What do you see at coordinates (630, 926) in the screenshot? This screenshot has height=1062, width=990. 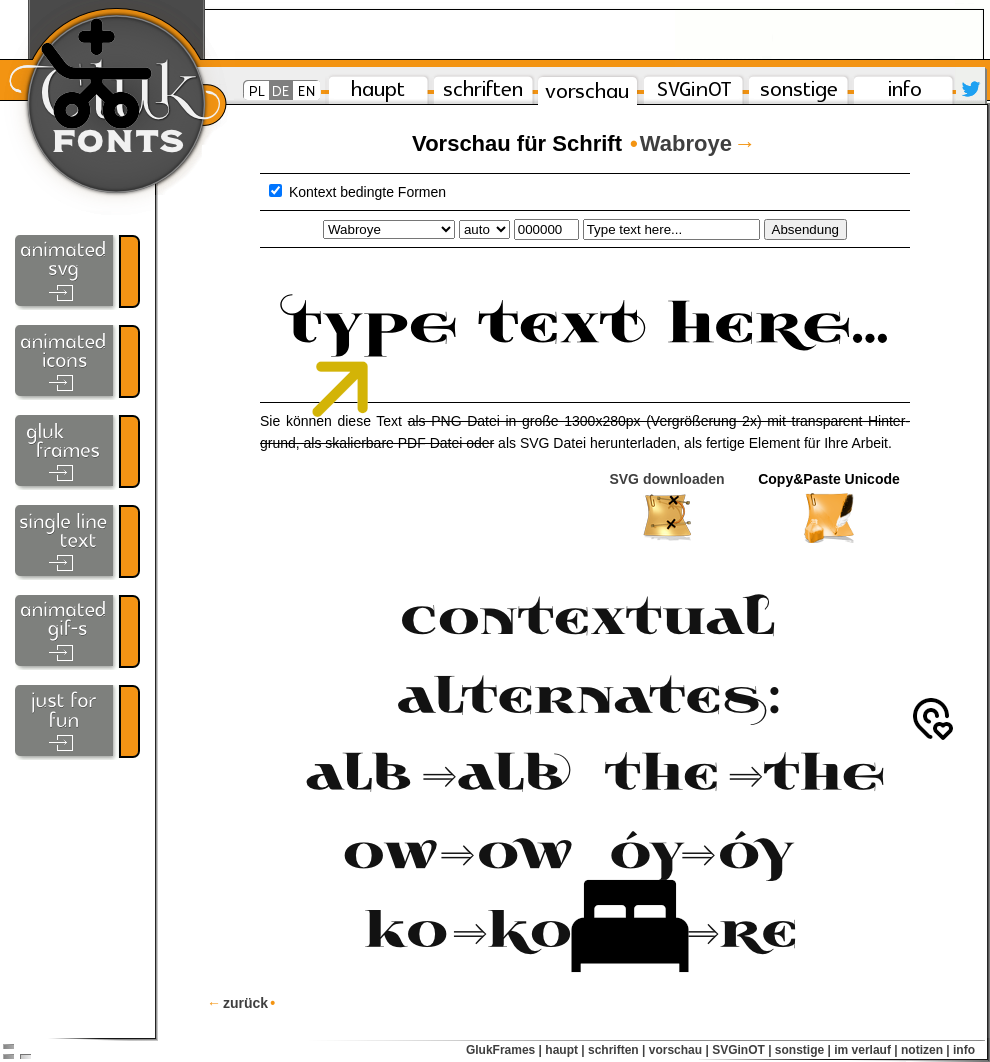 I see `book a room or accommodation` at bounding box center [630, 926].